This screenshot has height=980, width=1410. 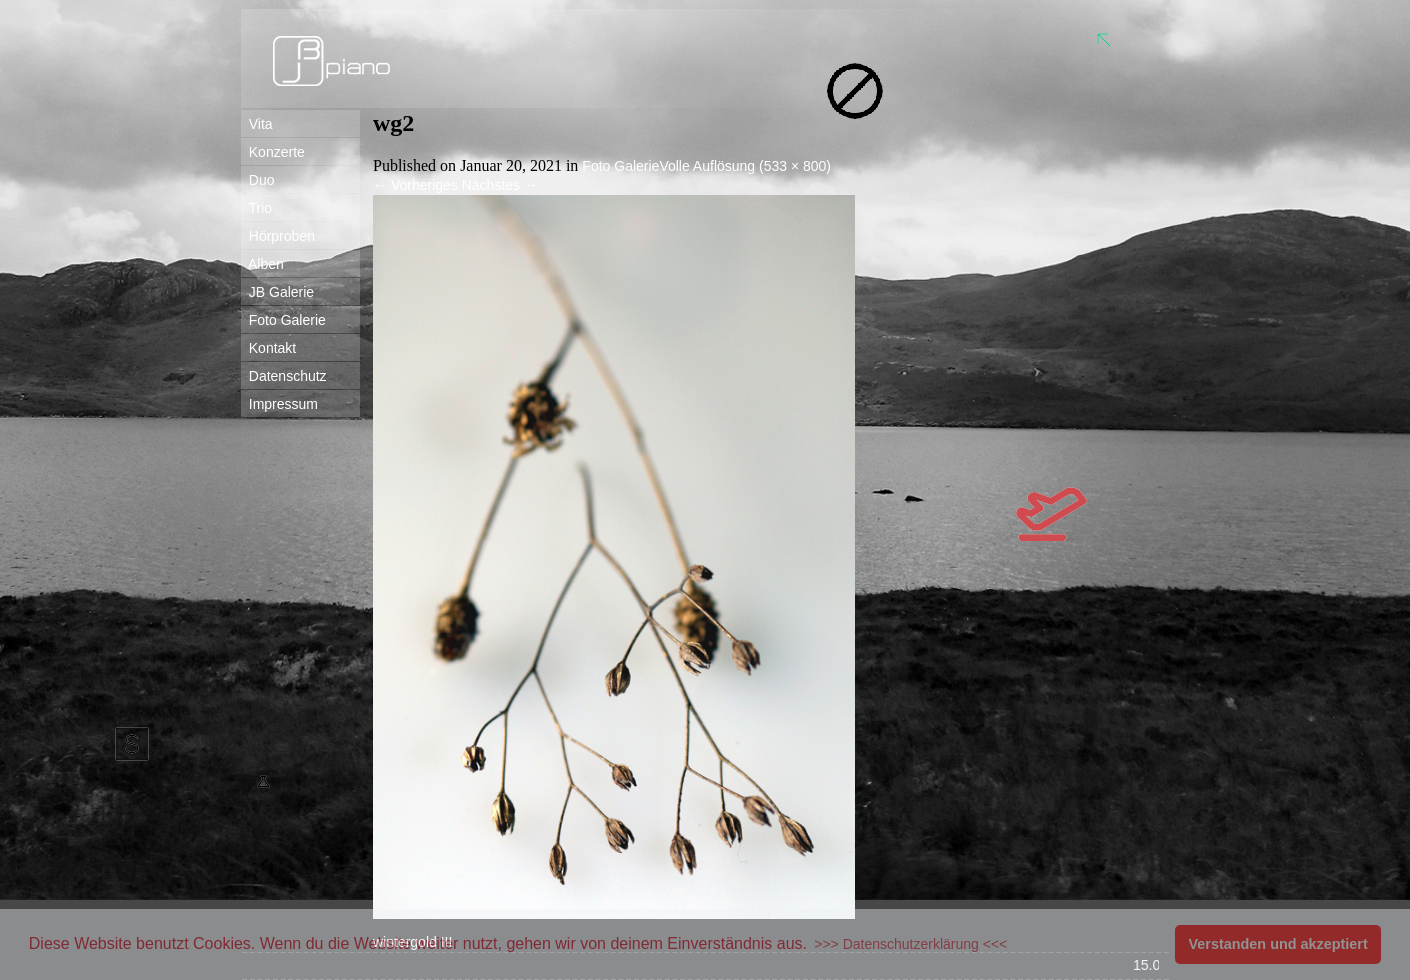 I want to click on block or ban a user, so click(x=855, y=91).